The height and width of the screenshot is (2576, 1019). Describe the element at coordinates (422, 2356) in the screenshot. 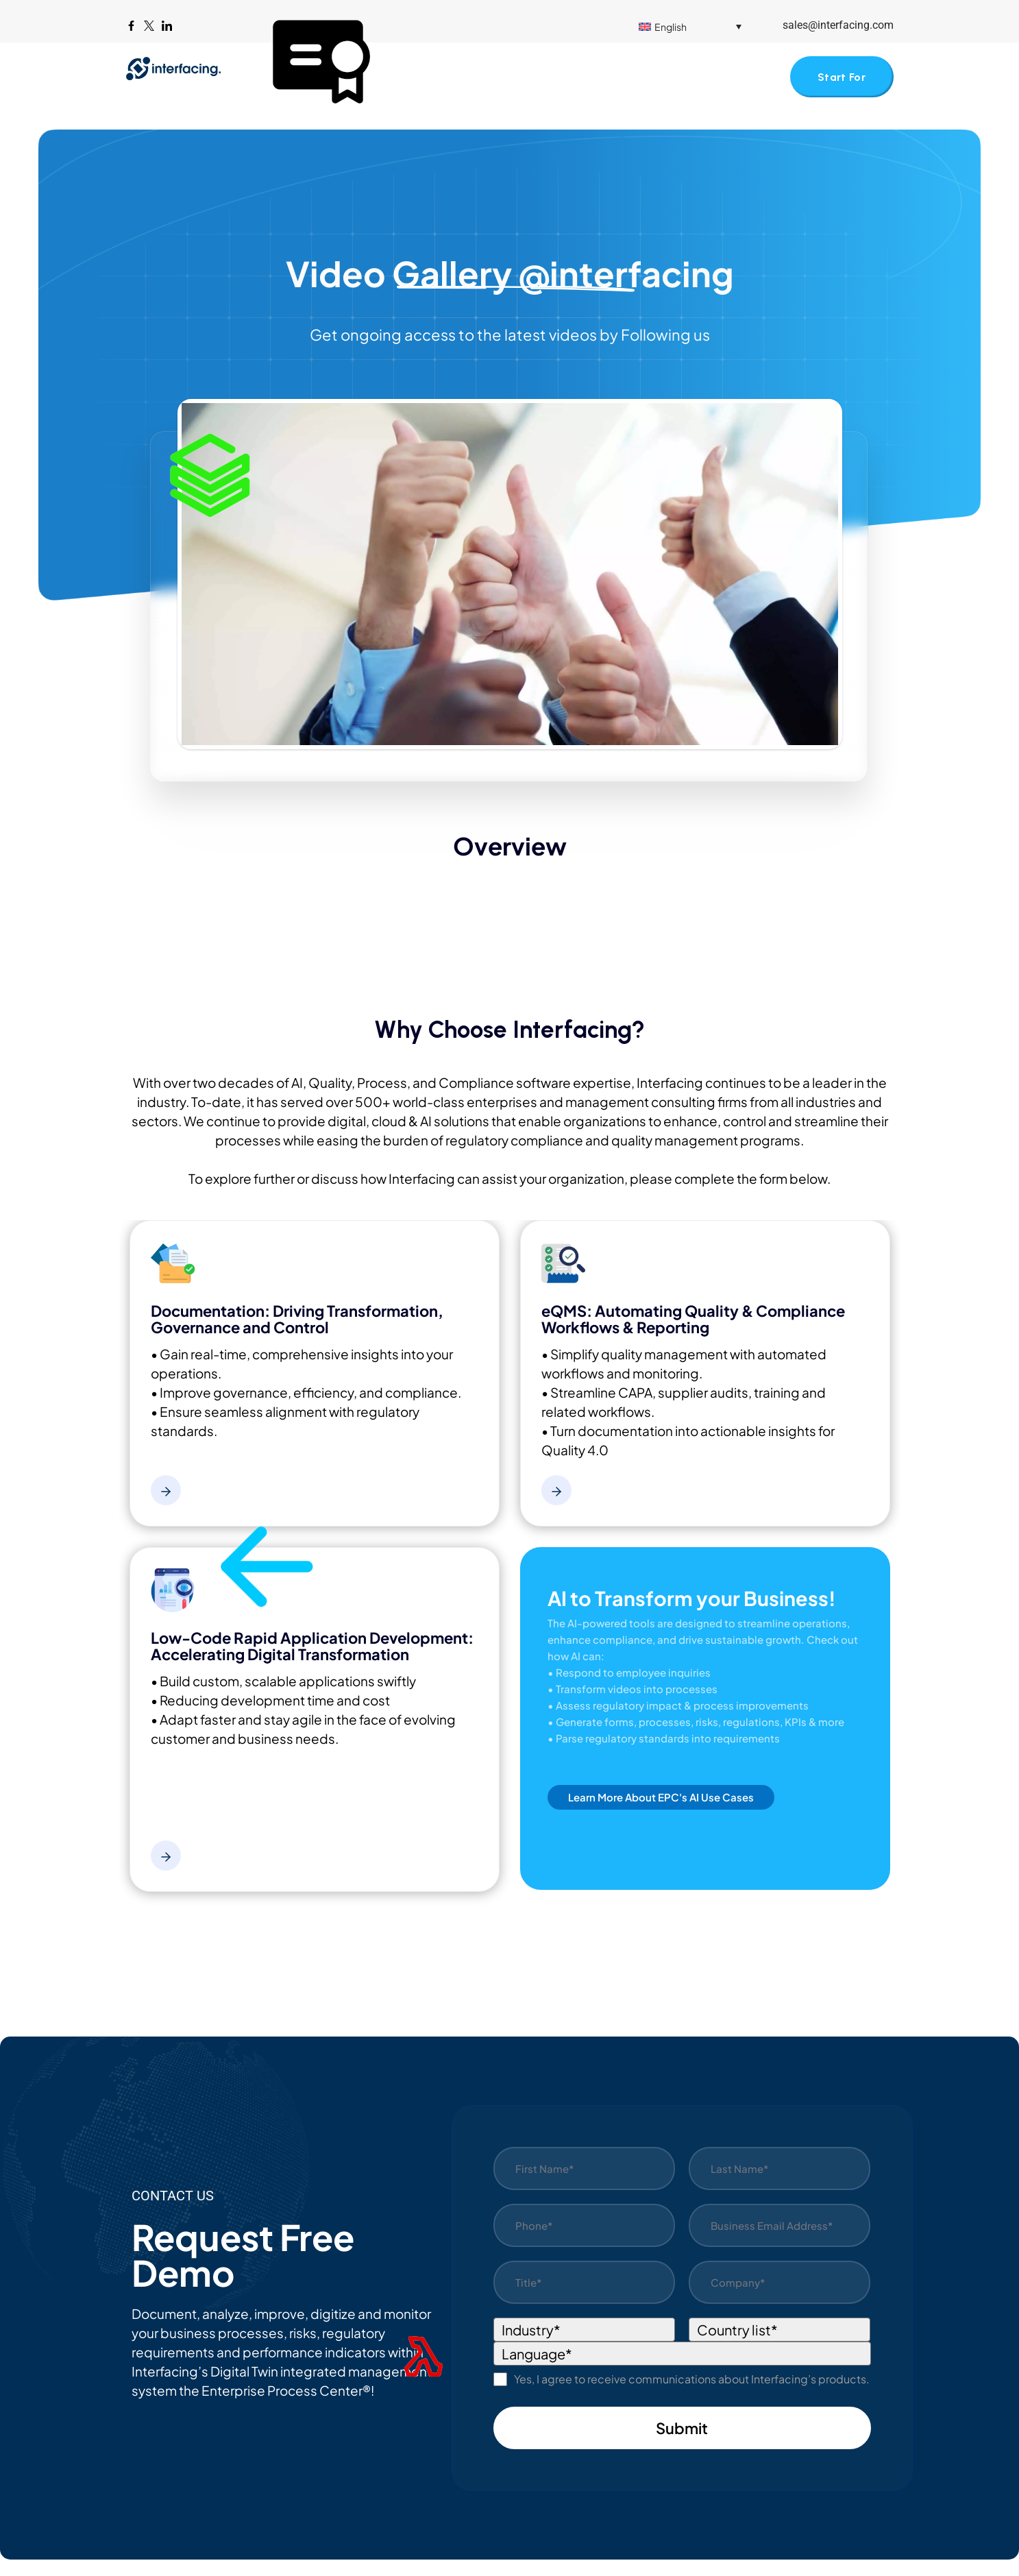

I see `open LINQPad application` at that location.